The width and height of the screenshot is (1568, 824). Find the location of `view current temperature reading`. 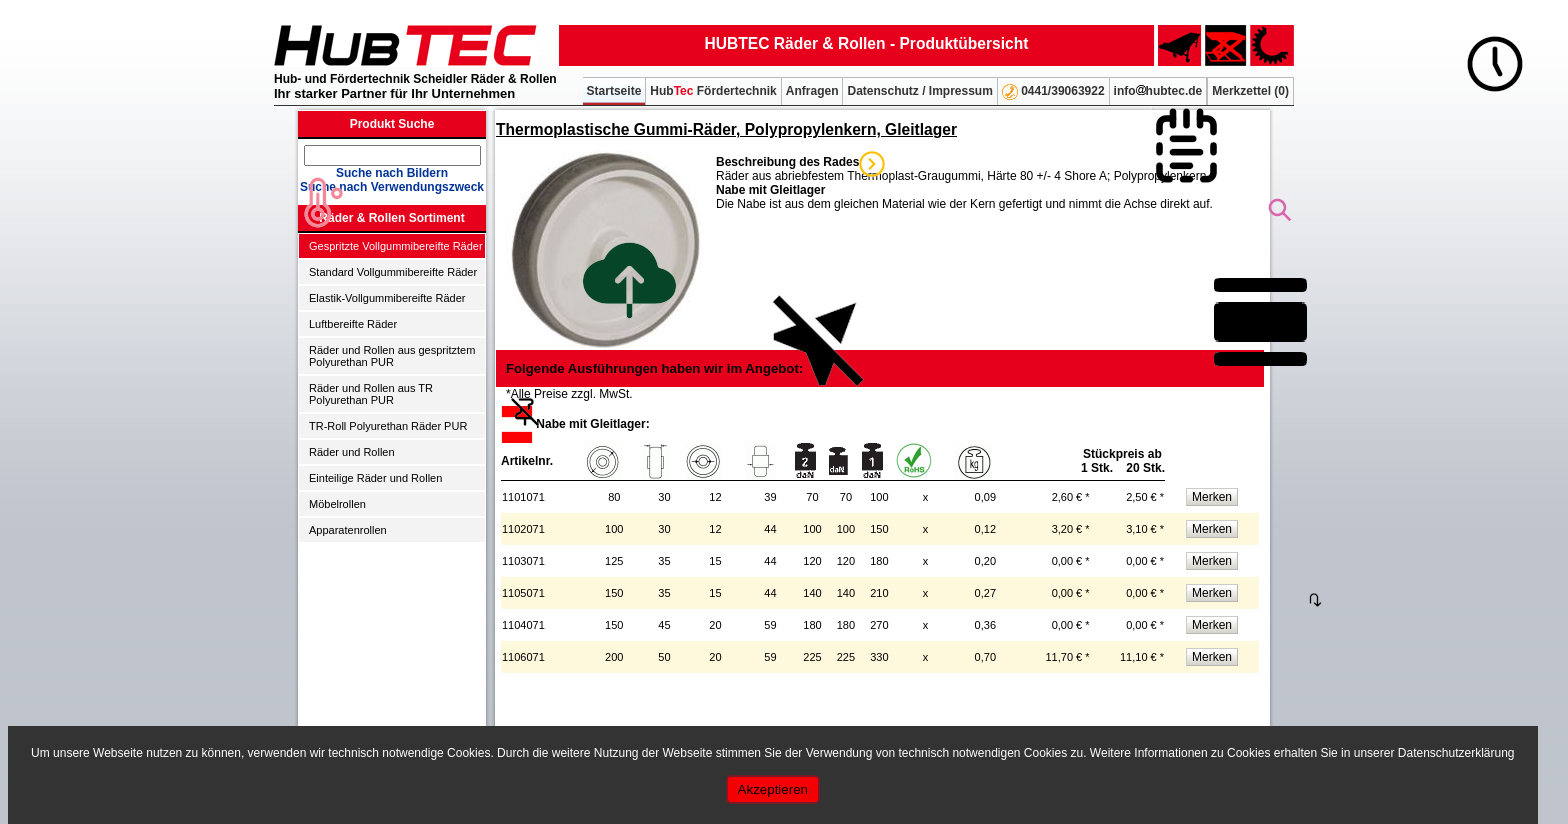

view current temperature reading is located at coordinates (319, 202).